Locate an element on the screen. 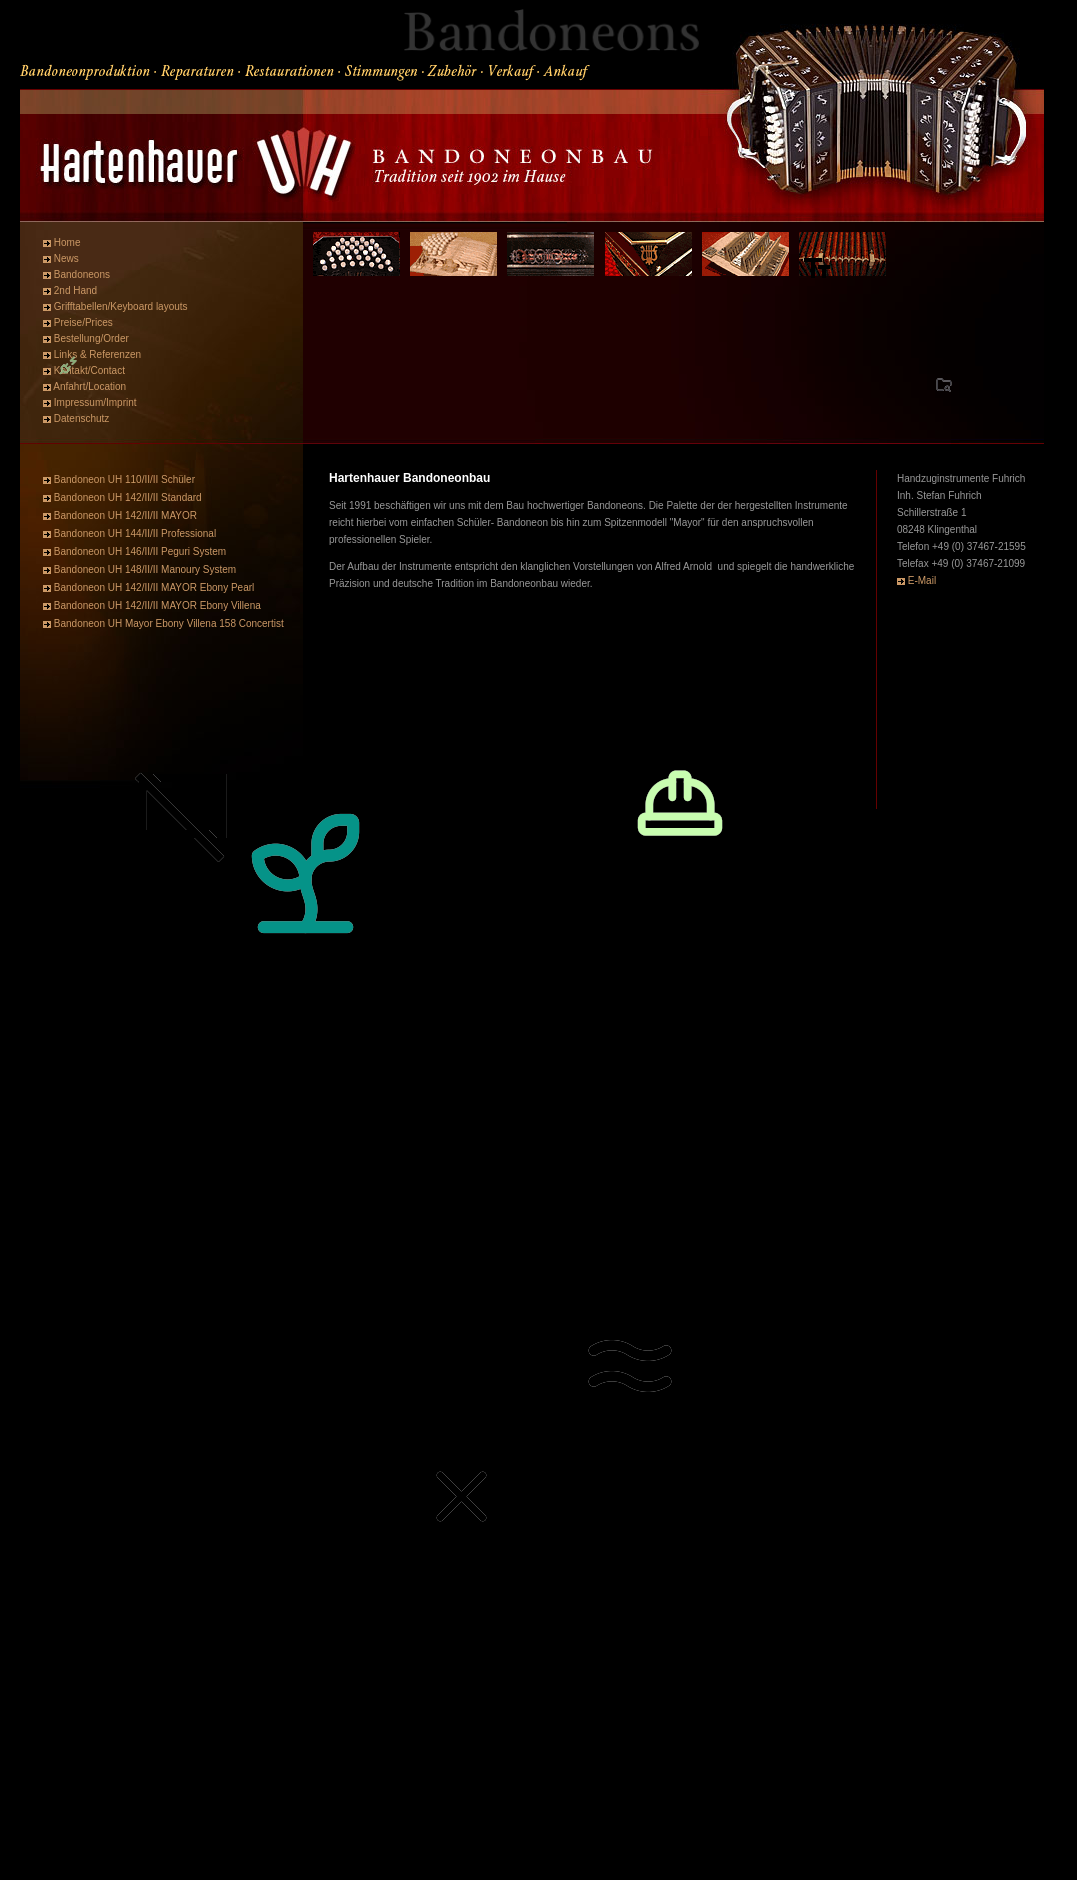 This screenshot has height=1880, width=1077. adjust text formatting options is located at coordinates (817, 269).